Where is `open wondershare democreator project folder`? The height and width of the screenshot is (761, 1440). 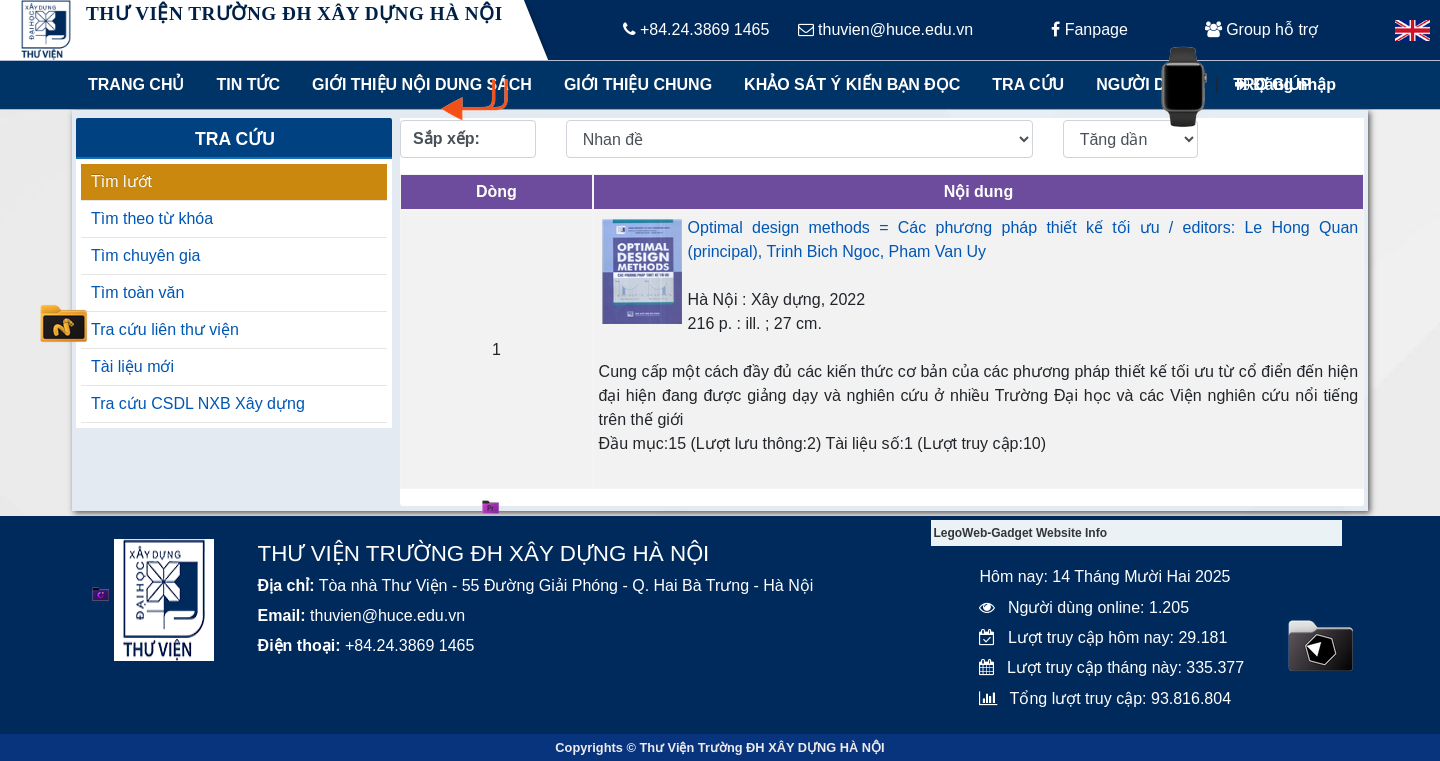
open wondershare democreator project folder is located at coordinates (100, 594).